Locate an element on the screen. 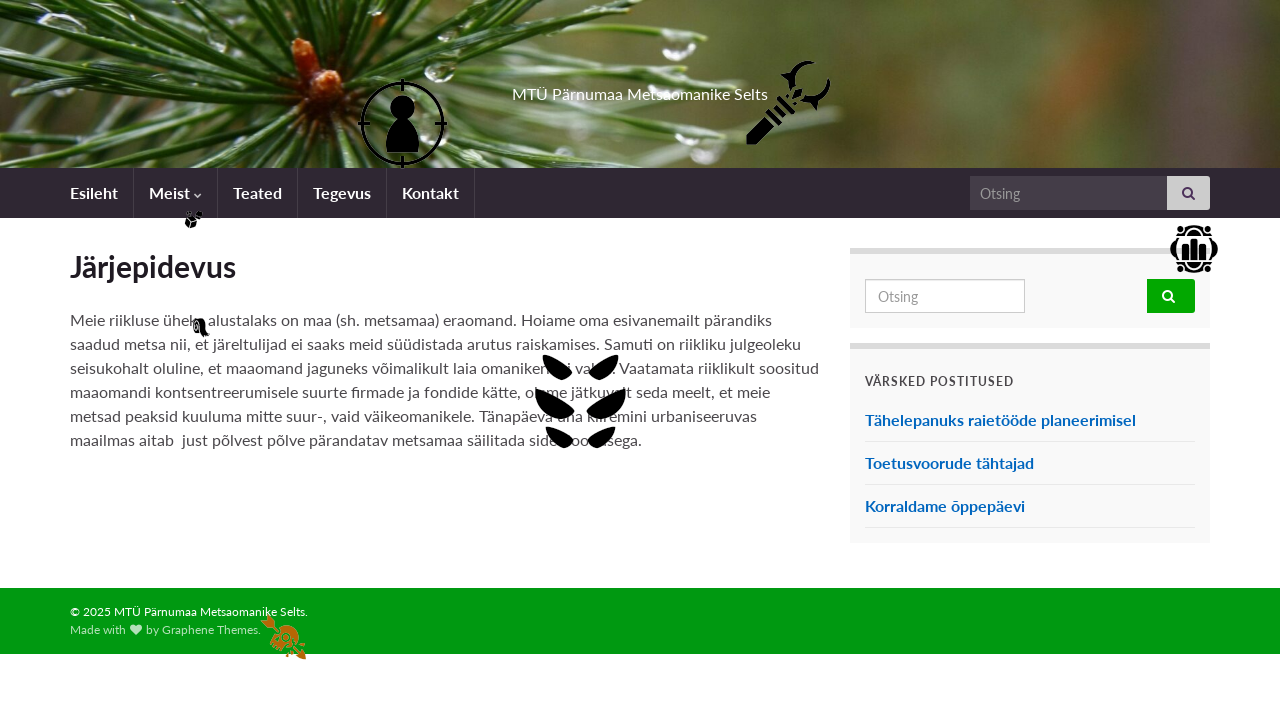 The image size is (1280, 720). access first aid or medical supplies is located at coordinates (201, 328).